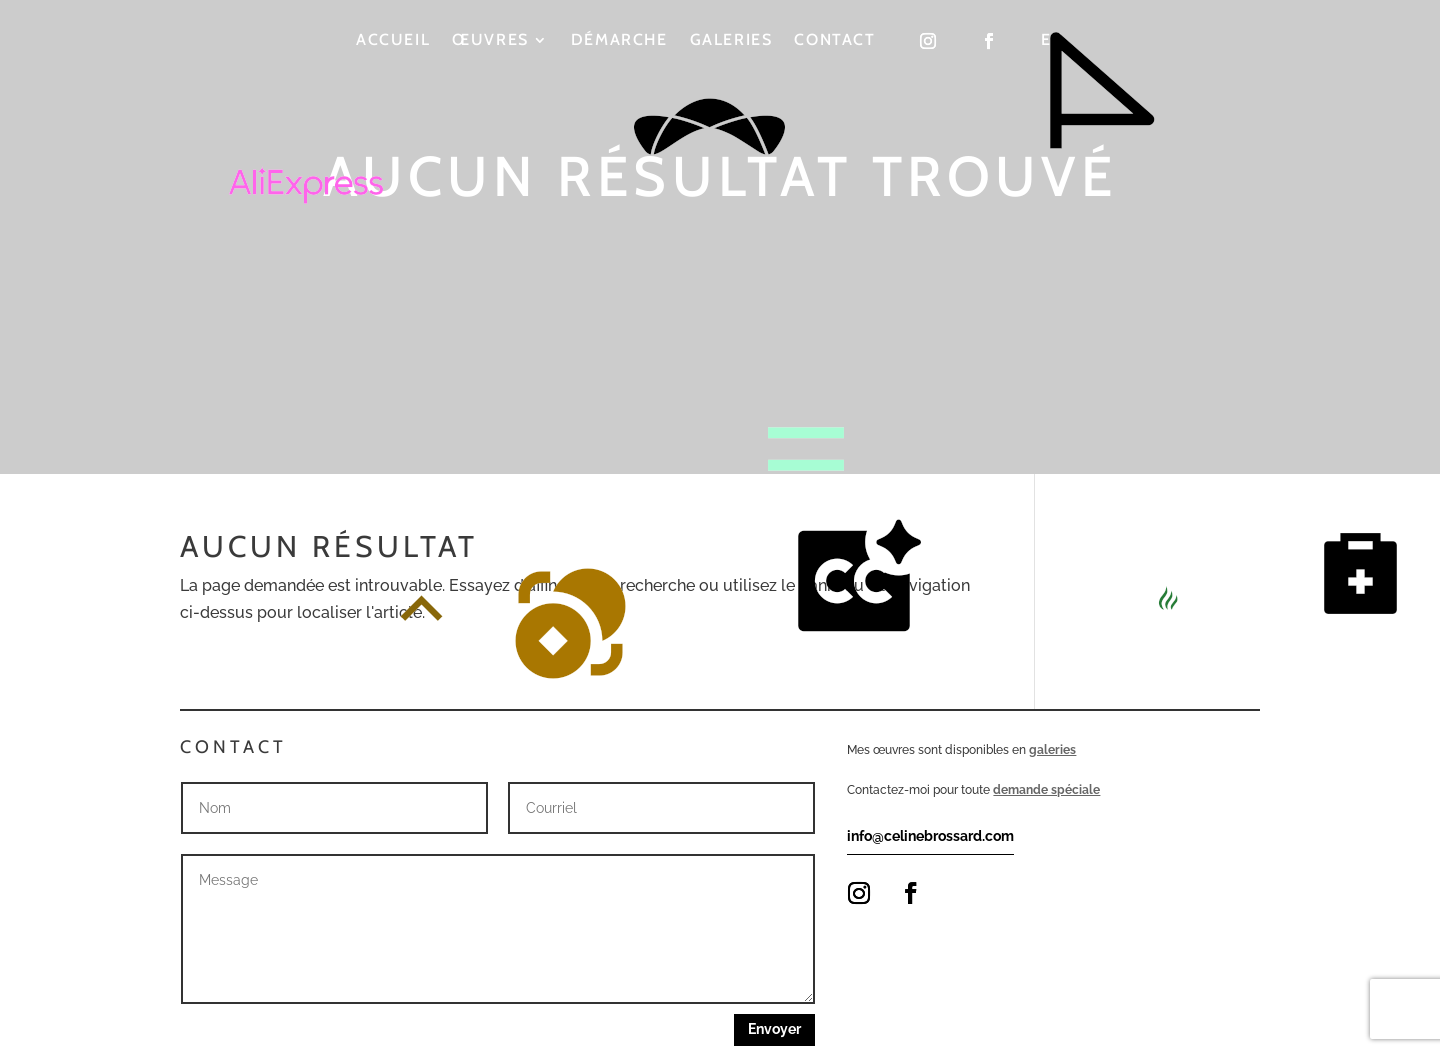 This screenshot has width=1440, height=1053. What do you see at coordinates (1168, 598) in the screenshot?
I see `indicates hot or trending content` at bounding box center [1168, 598].